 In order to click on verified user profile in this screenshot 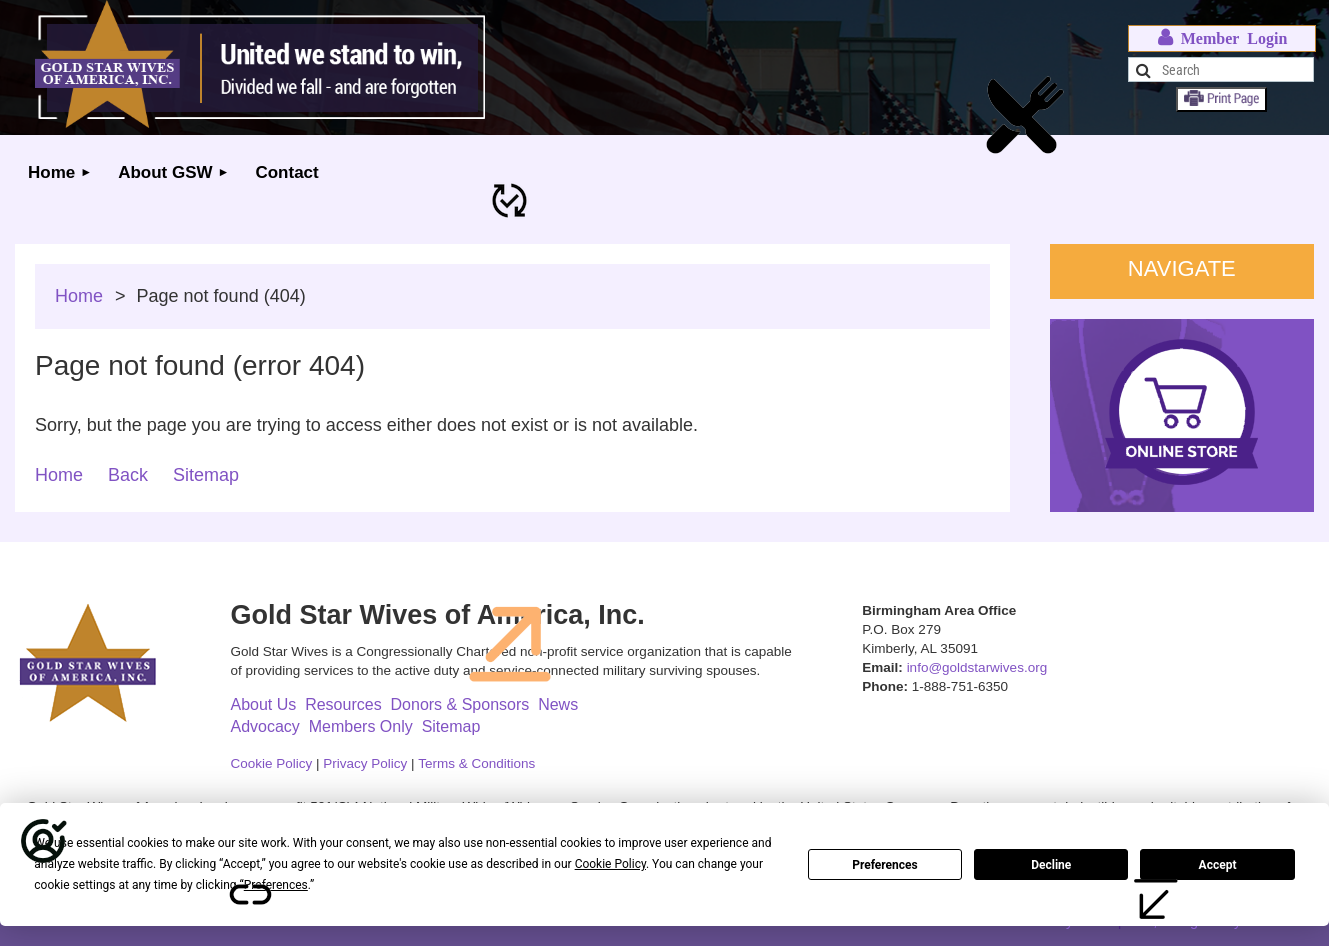, I will do `click(43, 841)`.